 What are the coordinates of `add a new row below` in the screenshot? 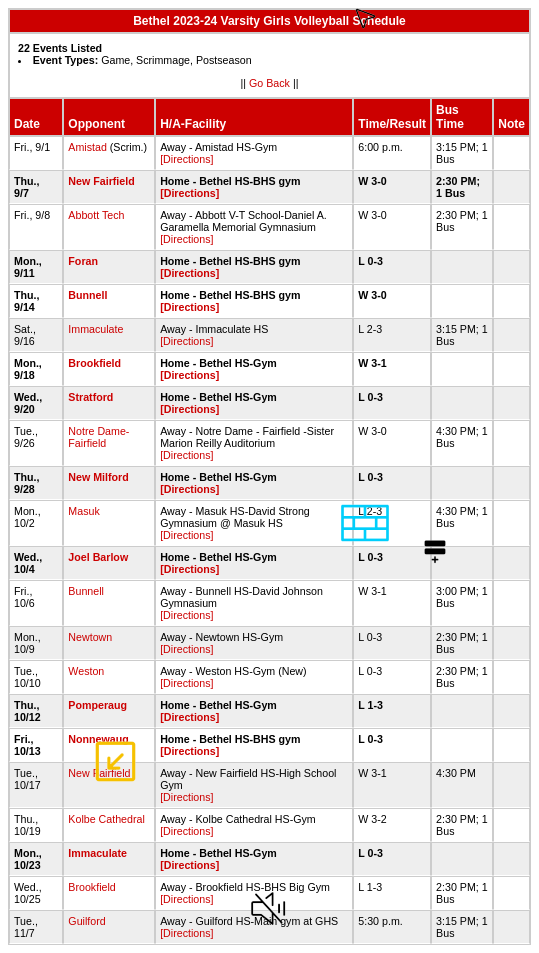 It's located at (435, 550).